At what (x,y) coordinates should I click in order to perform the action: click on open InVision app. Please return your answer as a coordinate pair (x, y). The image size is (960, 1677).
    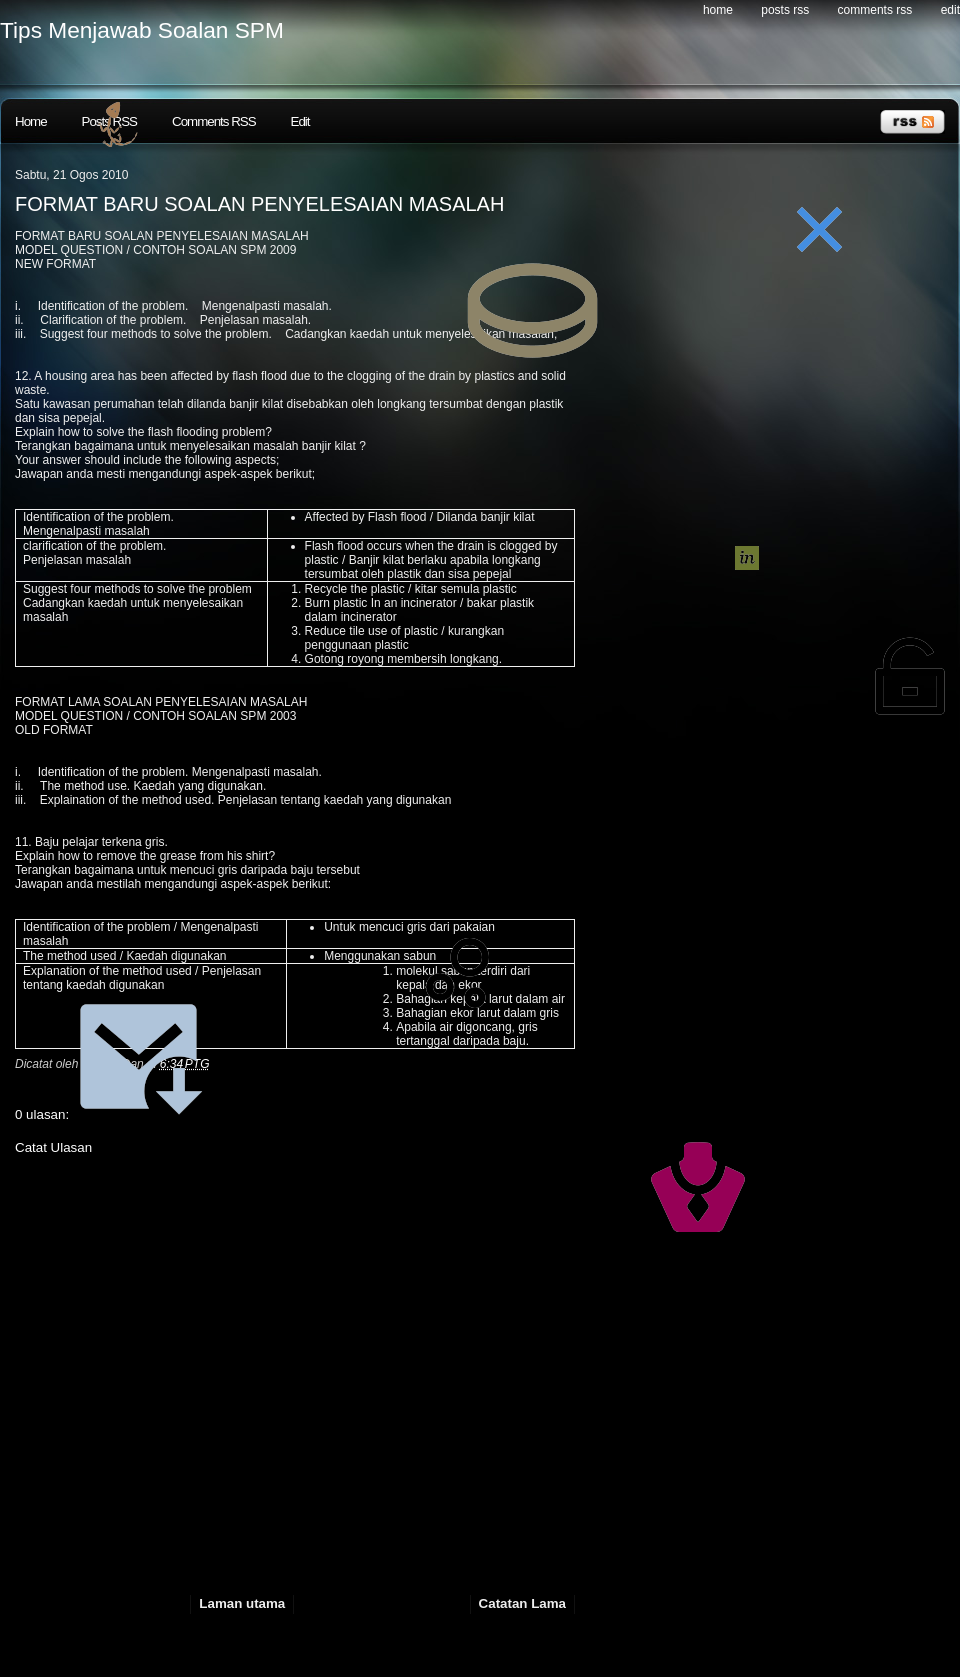
    Looking at the image, I should click on (747, 558).